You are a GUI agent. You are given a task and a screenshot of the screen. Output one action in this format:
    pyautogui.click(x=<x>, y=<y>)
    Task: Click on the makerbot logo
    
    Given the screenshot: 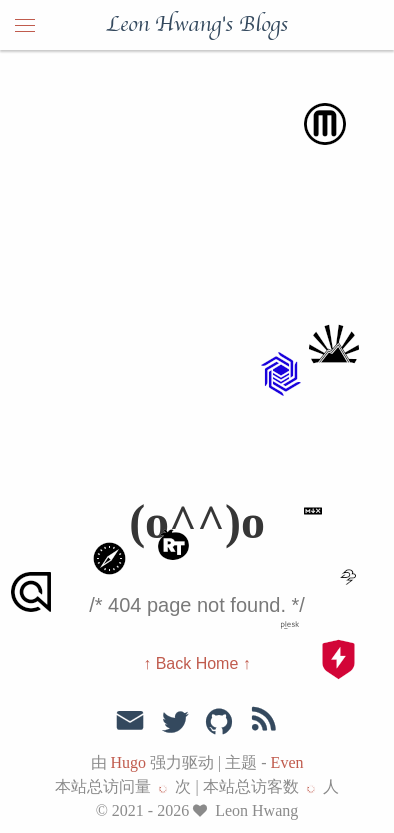 What is the action you would take?
    pyautogui.click(x=325, y=124)
    